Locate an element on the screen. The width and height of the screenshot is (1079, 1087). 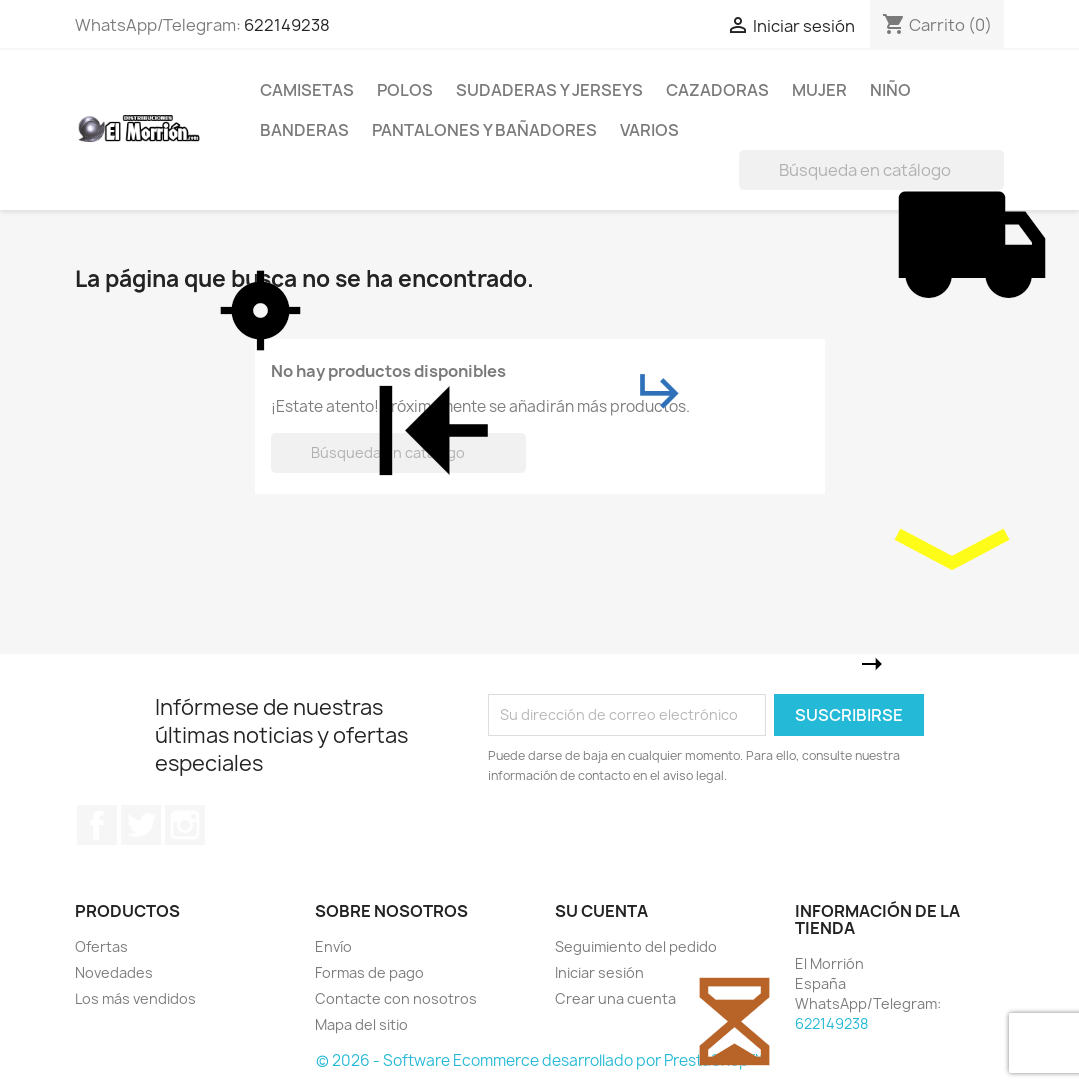
collapse panel to the left is located at coordinates (430, 430).